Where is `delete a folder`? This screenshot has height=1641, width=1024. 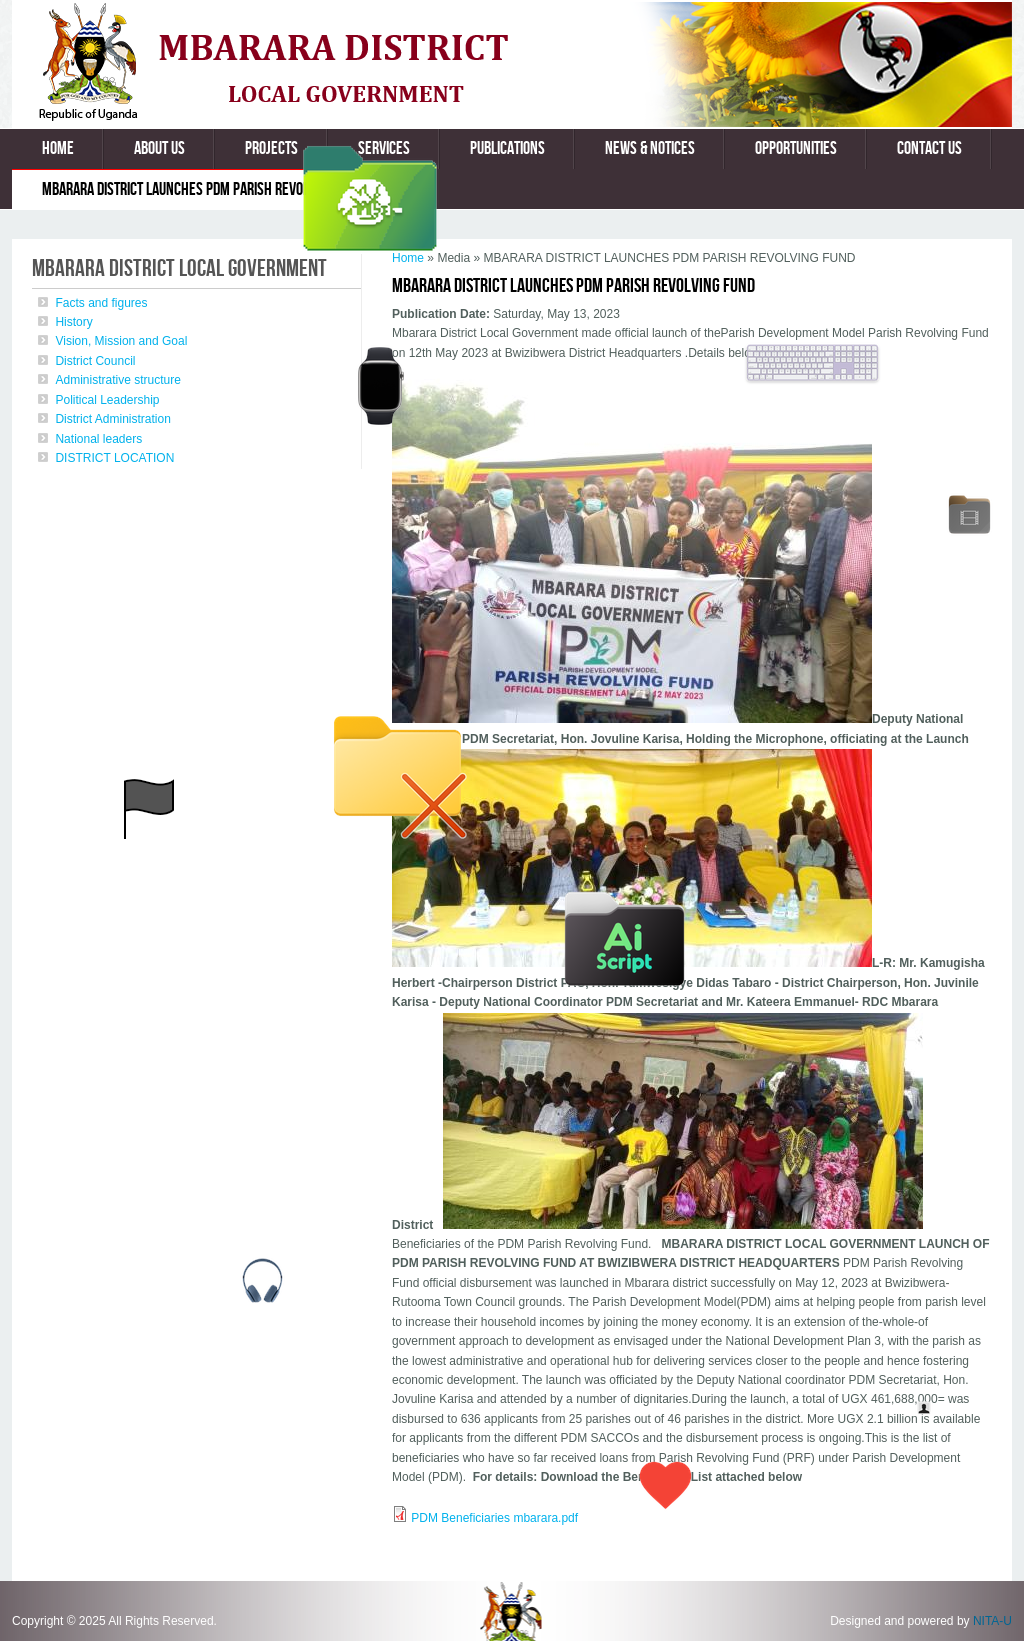
delete a folder is located at coordinates (397, 769).